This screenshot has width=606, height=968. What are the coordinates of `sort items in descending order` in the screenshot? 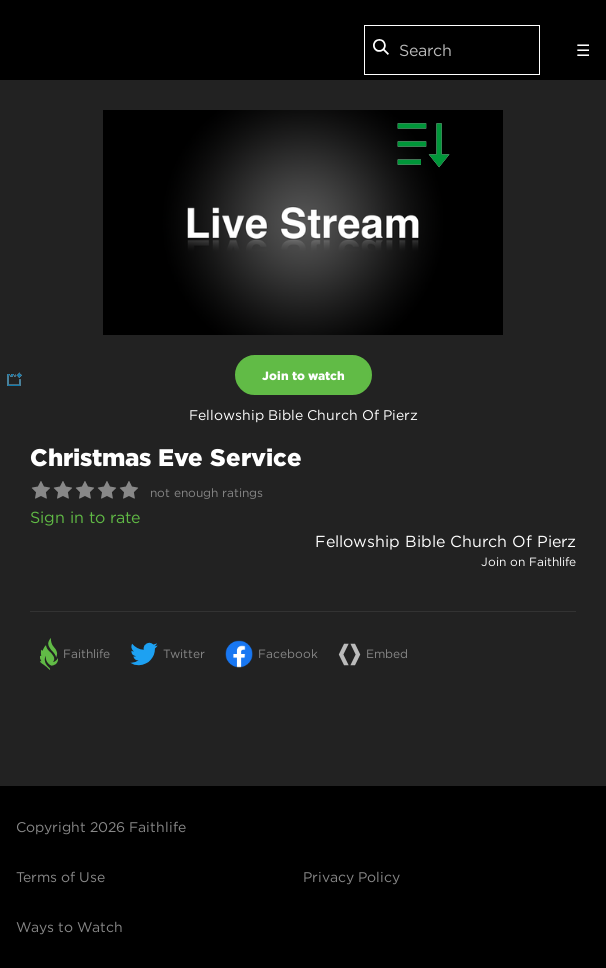 It's located at (421, 144).